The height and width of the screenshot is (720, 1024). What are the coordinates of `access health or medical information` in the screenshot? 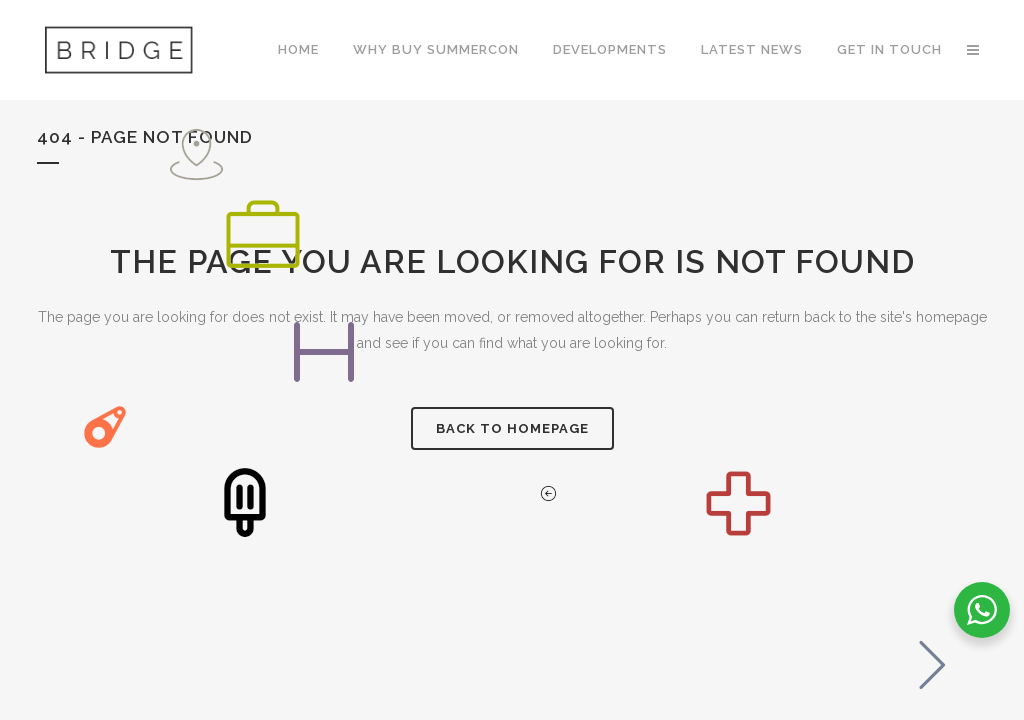 It's located at (738, 503).